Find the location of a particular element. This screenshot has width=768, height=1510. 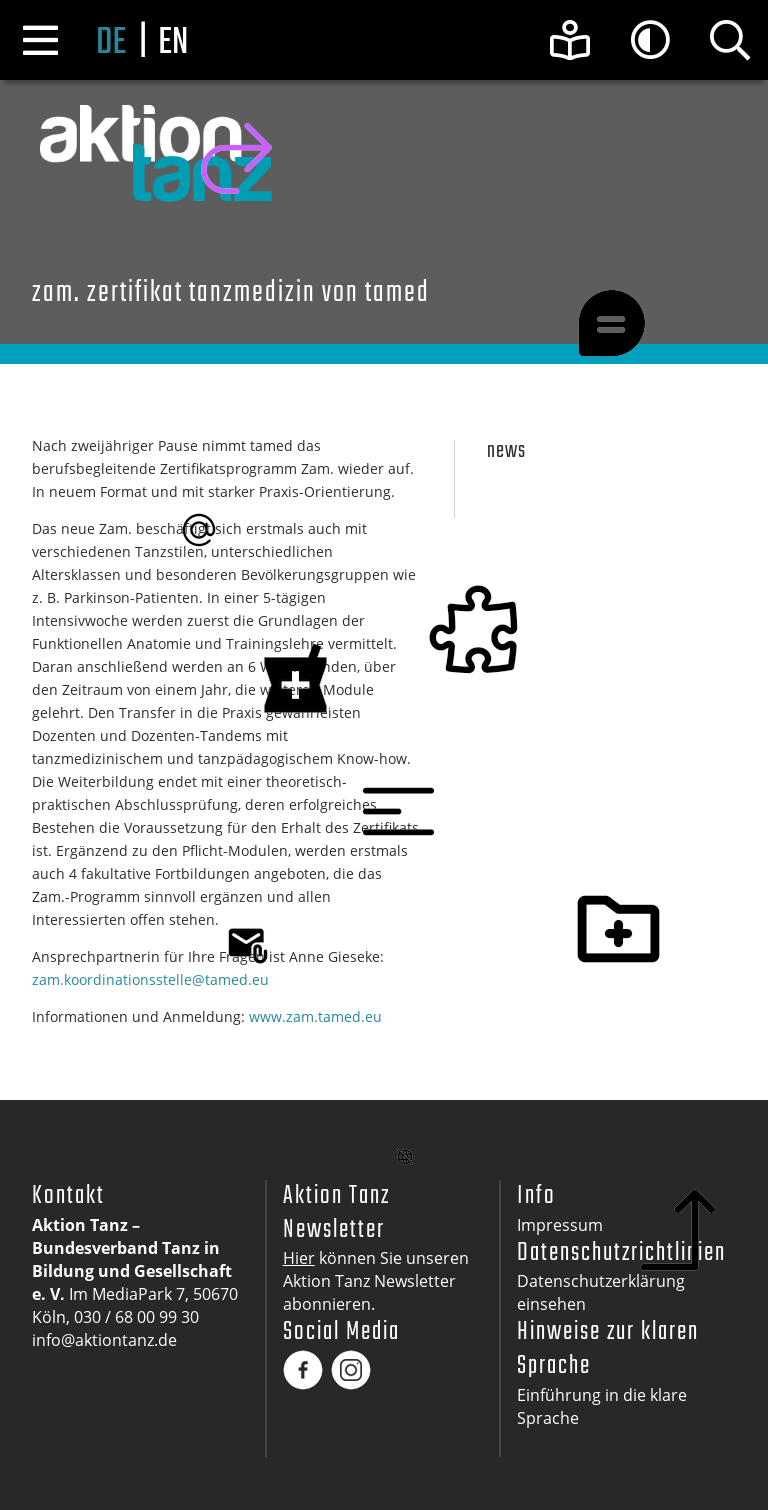

mention a user in a post or comment is located at coordinates (199, 530).